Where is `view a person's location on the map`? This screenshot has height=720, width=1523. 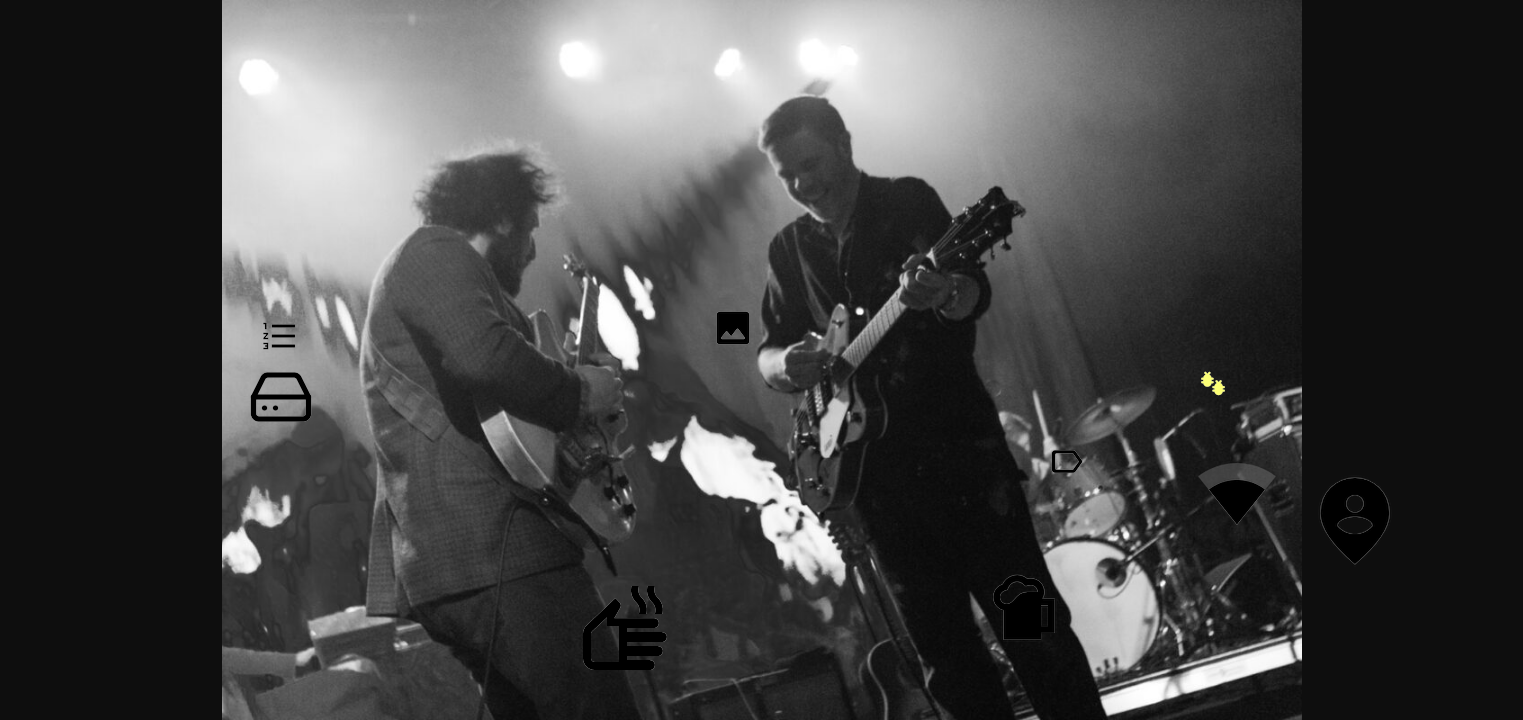
view a person's location on the map is located at coordinates (1355, 521).